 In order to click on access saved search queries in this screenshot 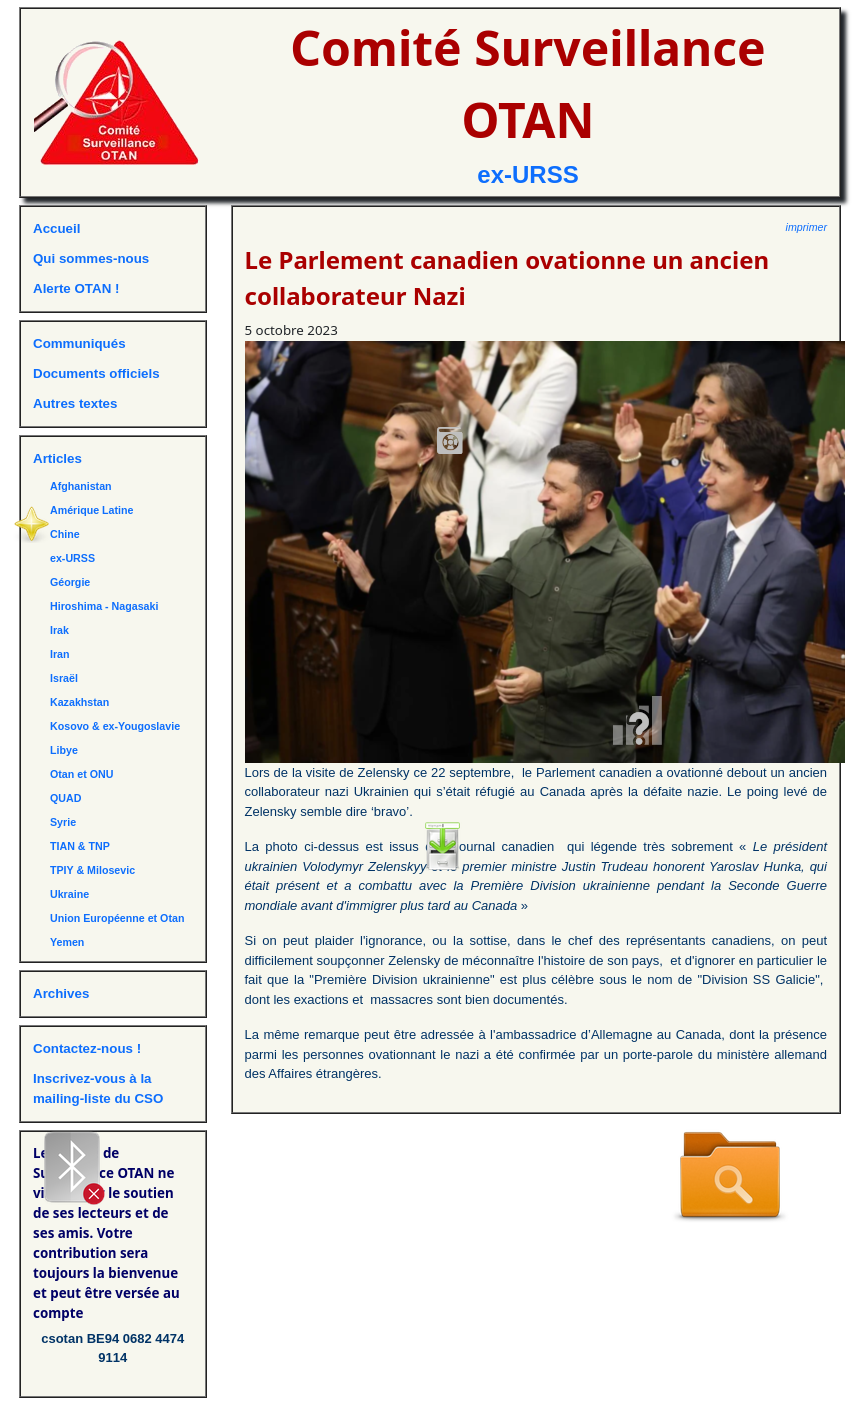, I will do `click(730, 1180)`.